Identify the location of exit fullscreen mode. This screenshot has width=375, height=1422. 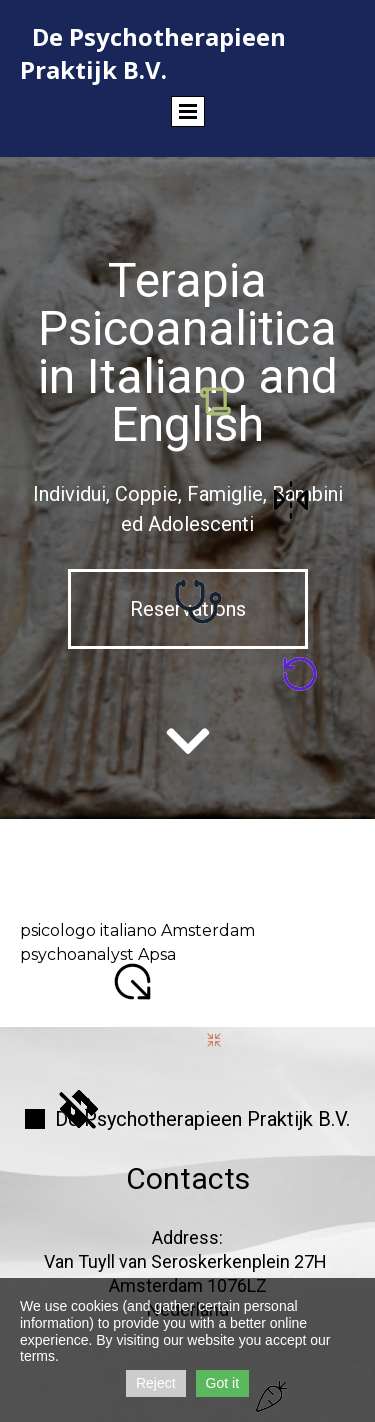
(214, 1040).